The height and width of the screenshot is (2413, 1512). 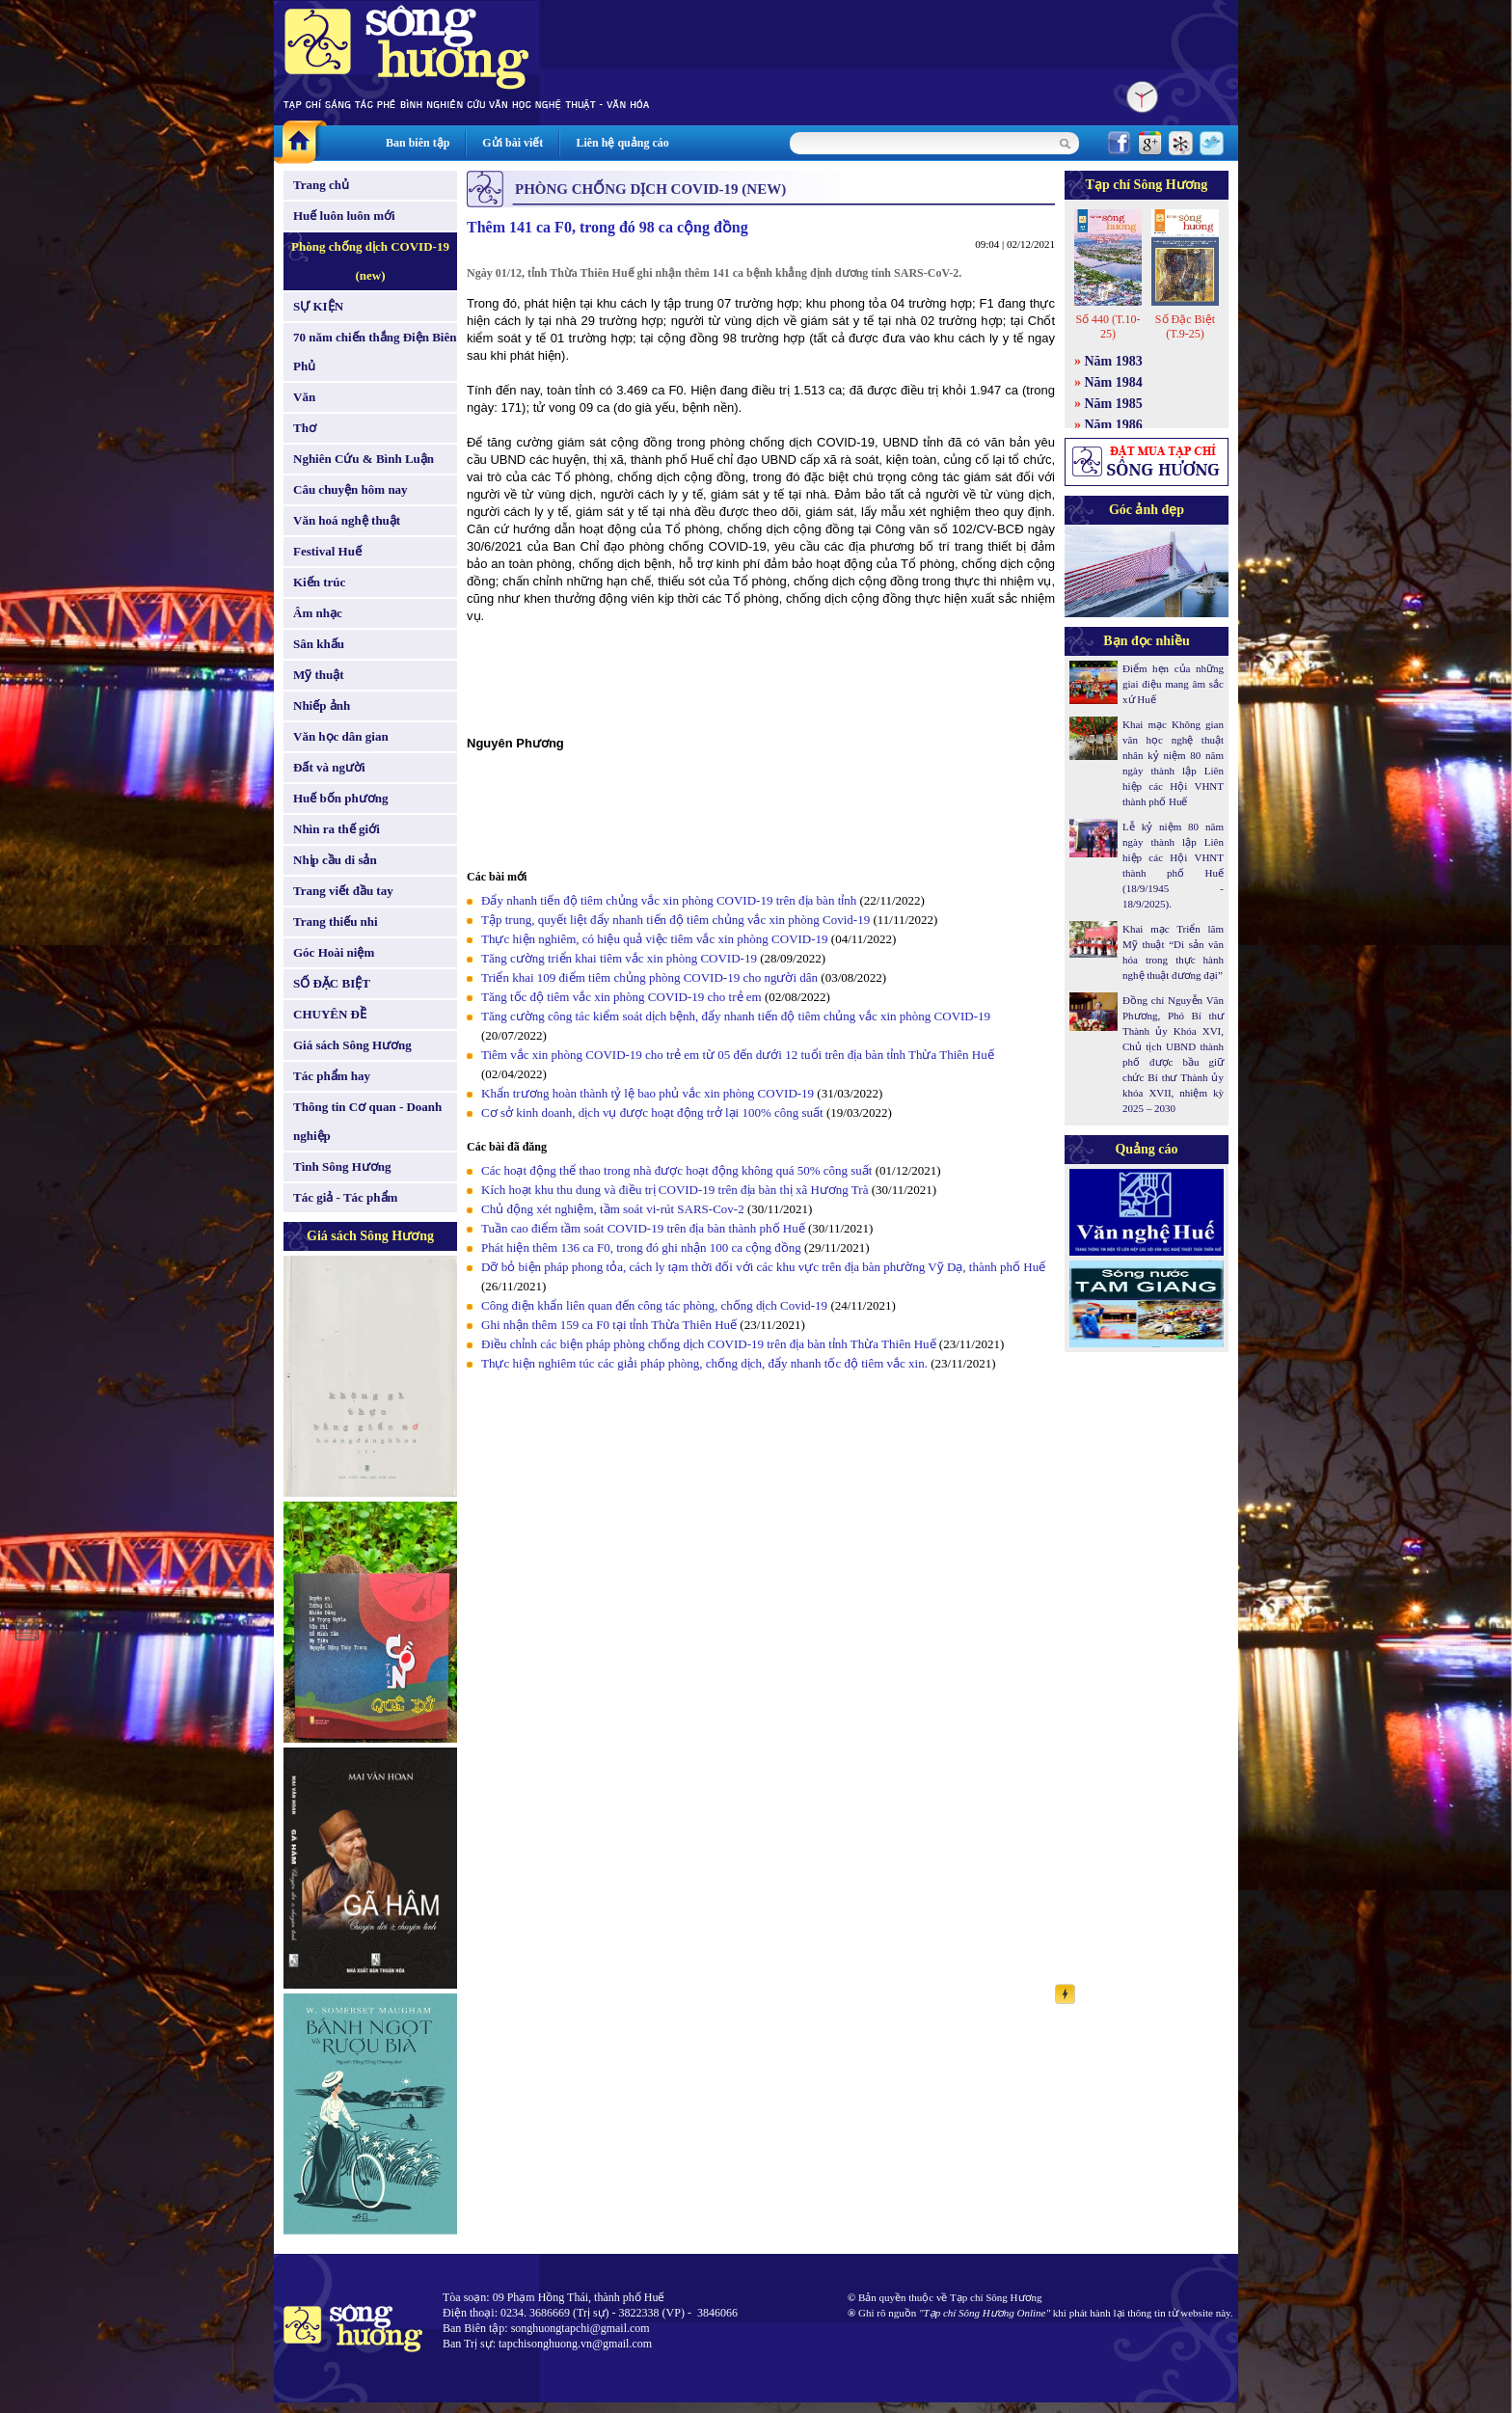 I want to click on access external drive in sidebar, so click(x=27, y=1628).